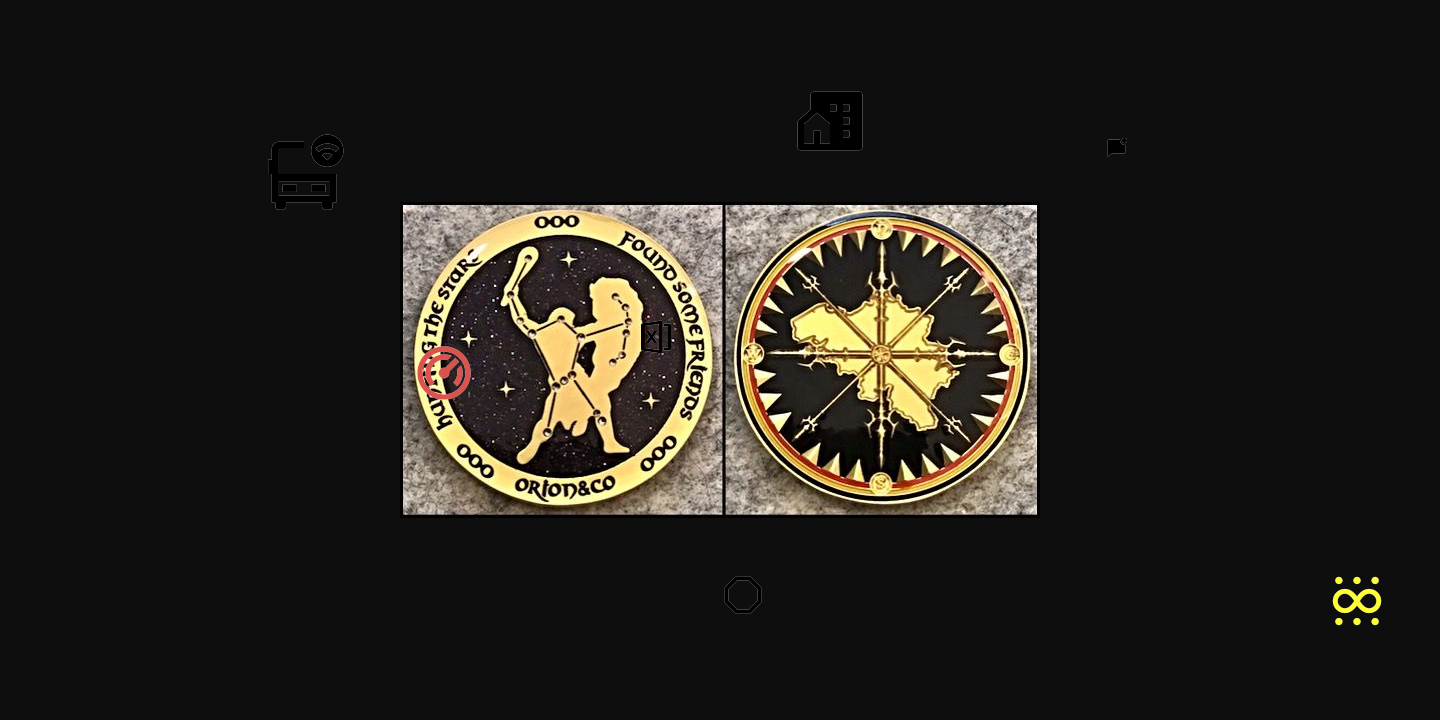 This screenshot has width=1440, height=720. Describe the element at coordinates (304, 174) in the screenshot. I see `indicates wifi available on public transit` at that location.